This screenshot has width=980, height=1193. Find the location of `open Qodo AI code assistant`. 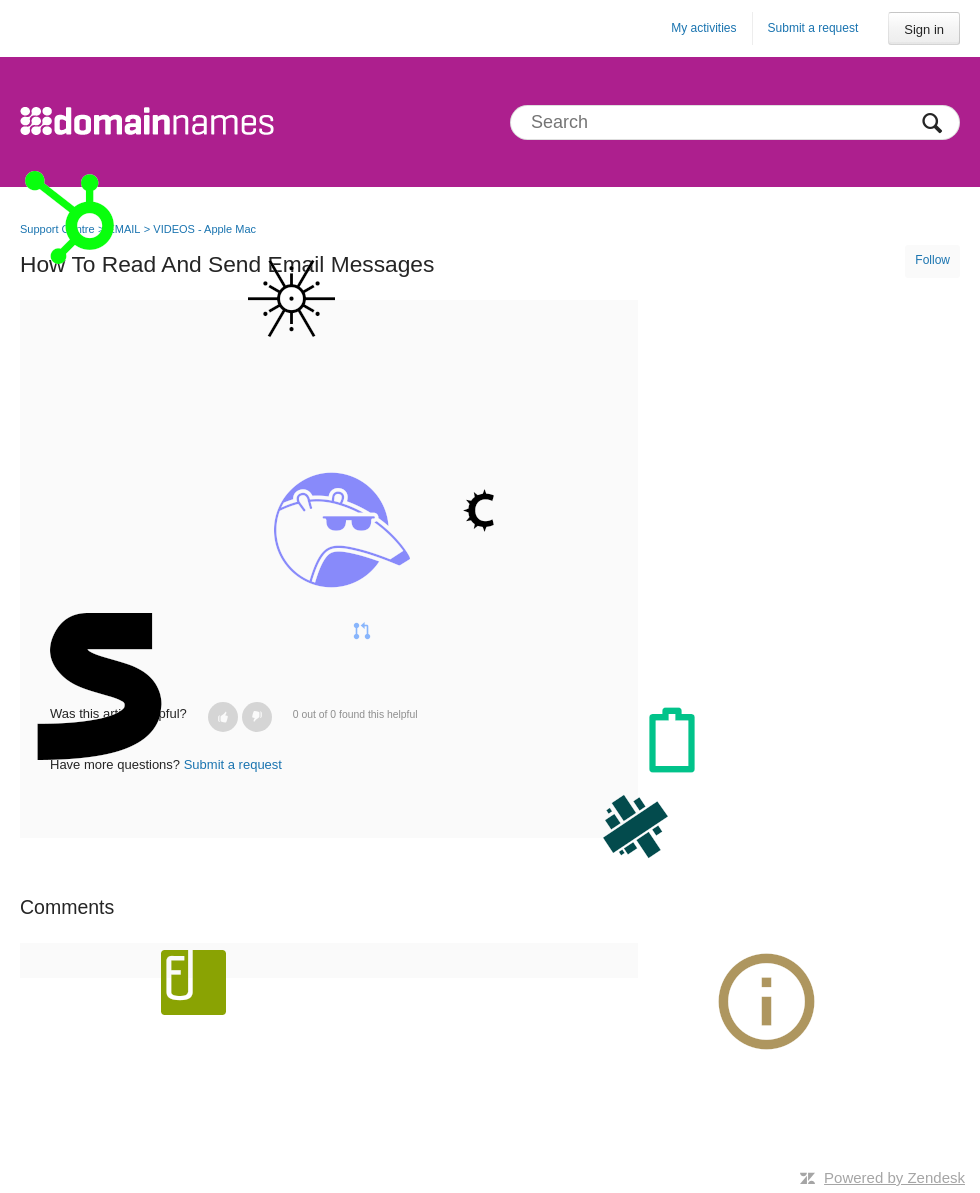

open Qodo AI code assistant is located at coordinates (342, 530).